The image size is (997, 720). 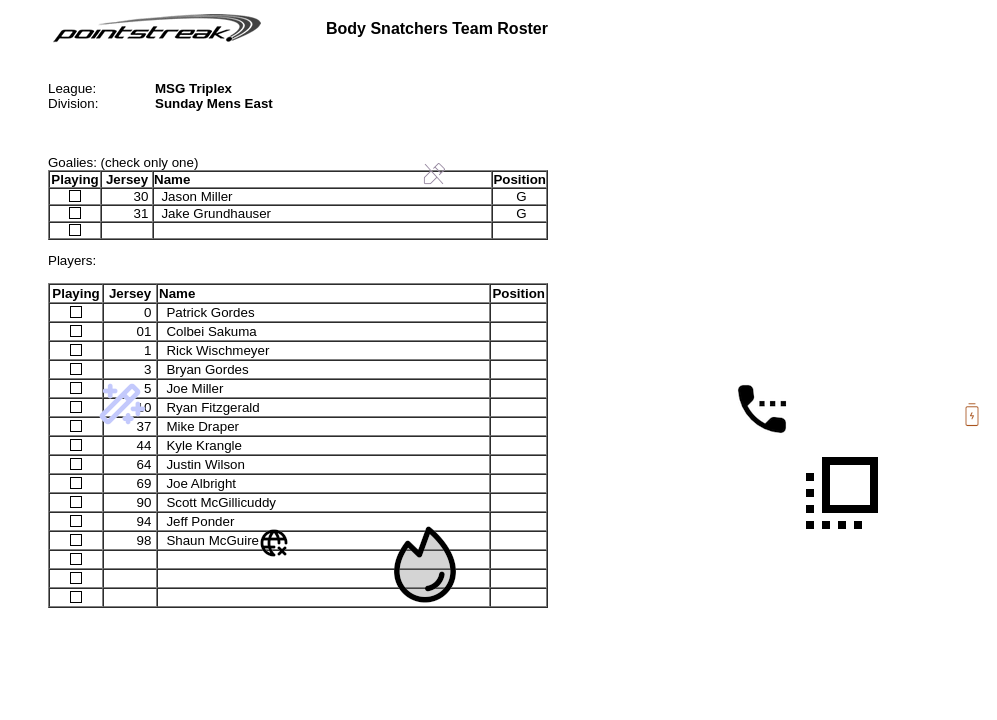 What do you see at coordinates (972, 415) in the screenshot?
I see `indicates device is currently charging` at bounding box center [972, 415].